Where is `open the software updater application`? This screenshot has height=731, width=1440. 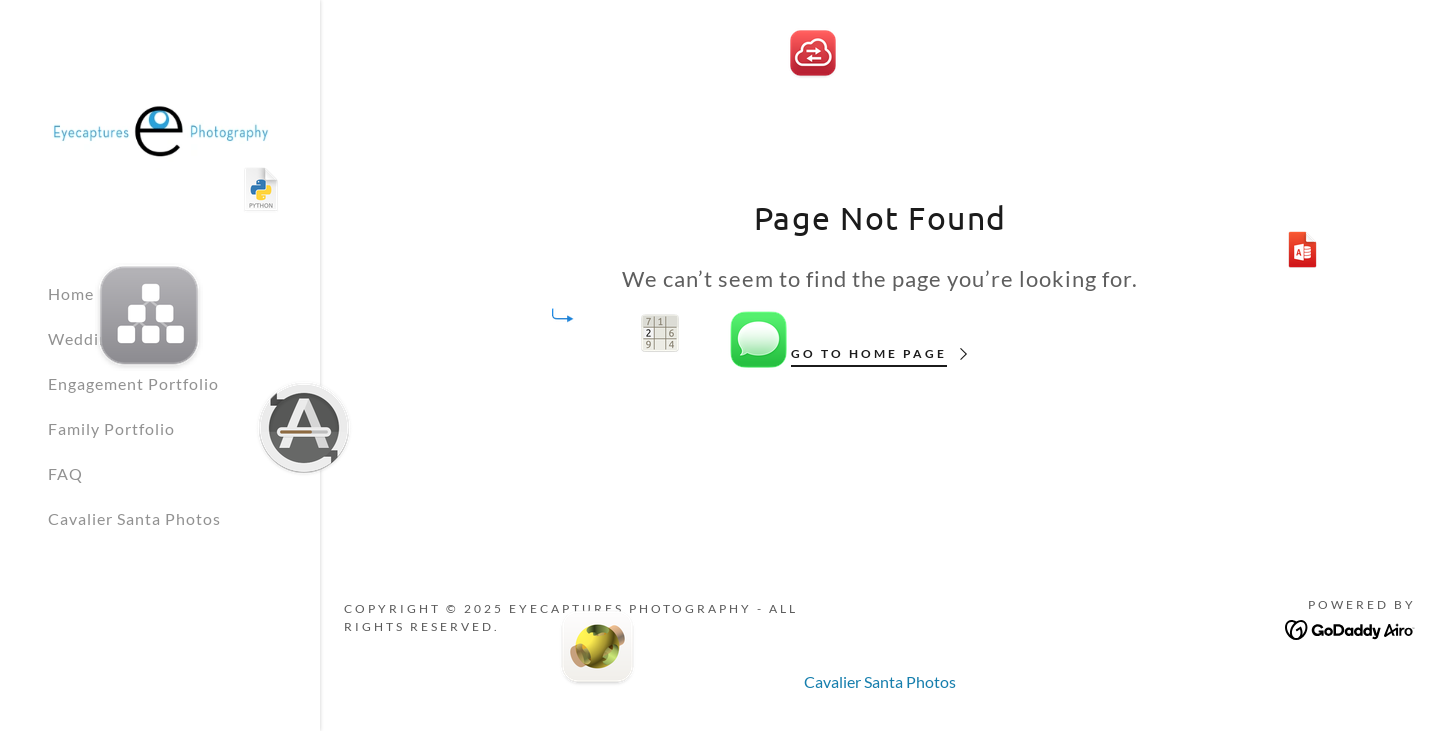 open the software updater application is located at coordinates (304, 428).